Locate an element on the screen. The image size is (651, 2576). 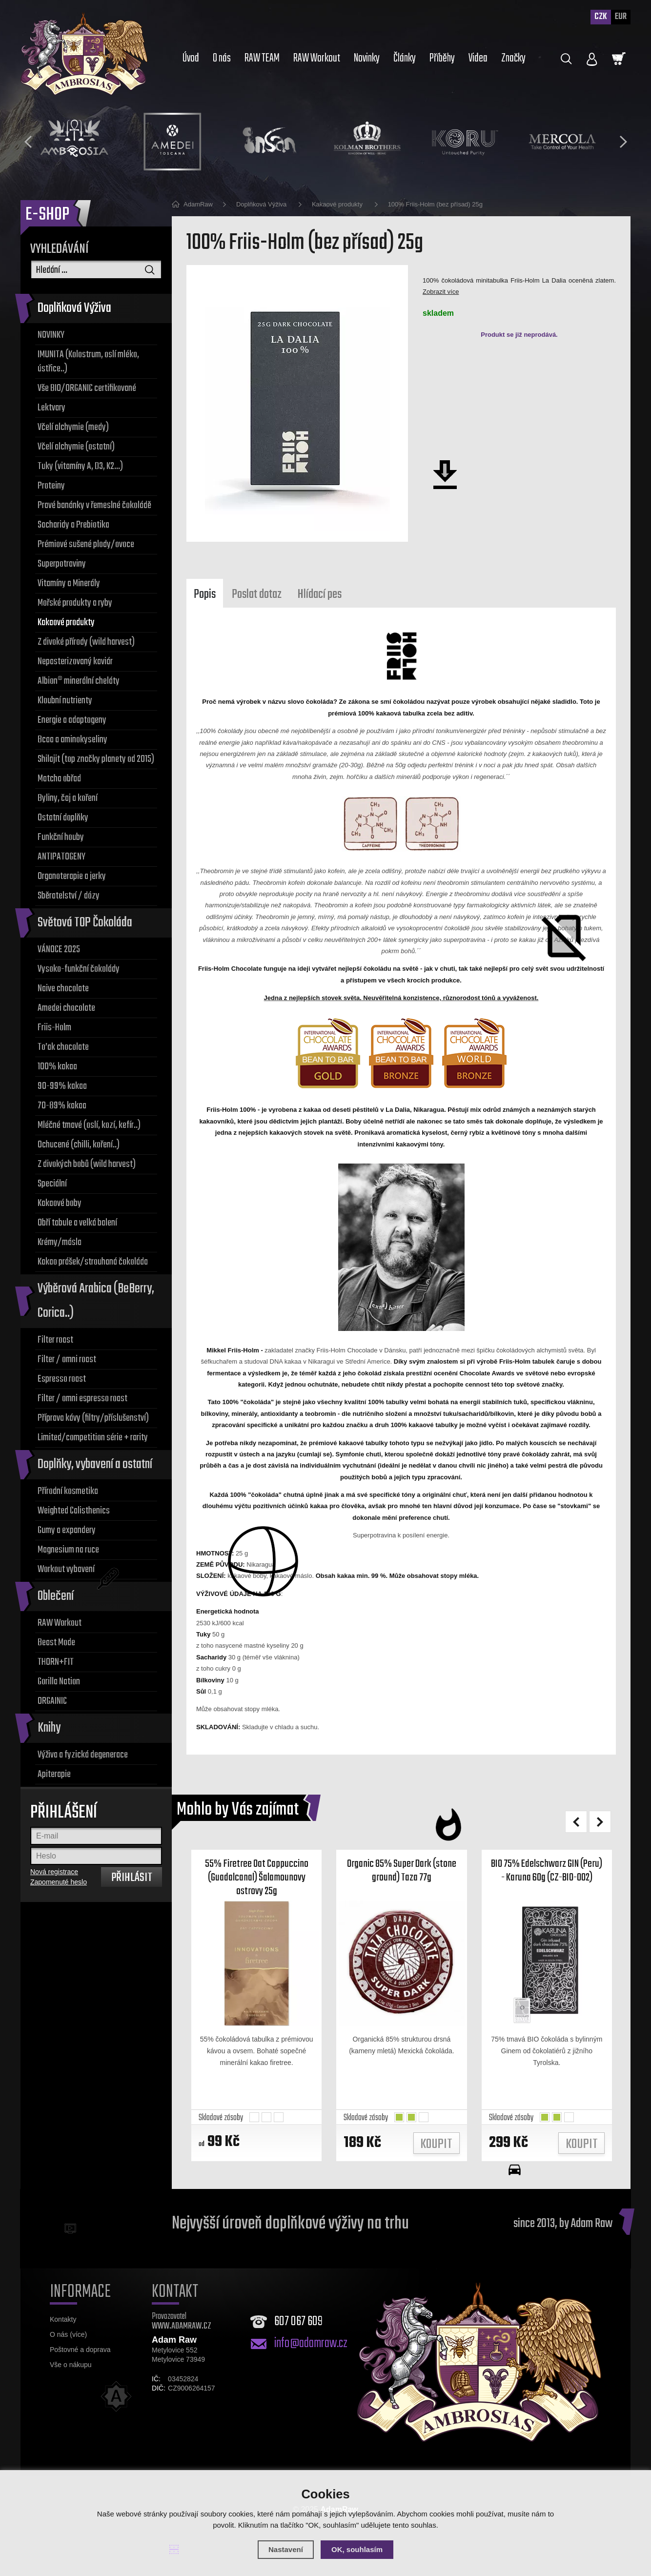
get driving directions is located at coordinates (514, 2169).